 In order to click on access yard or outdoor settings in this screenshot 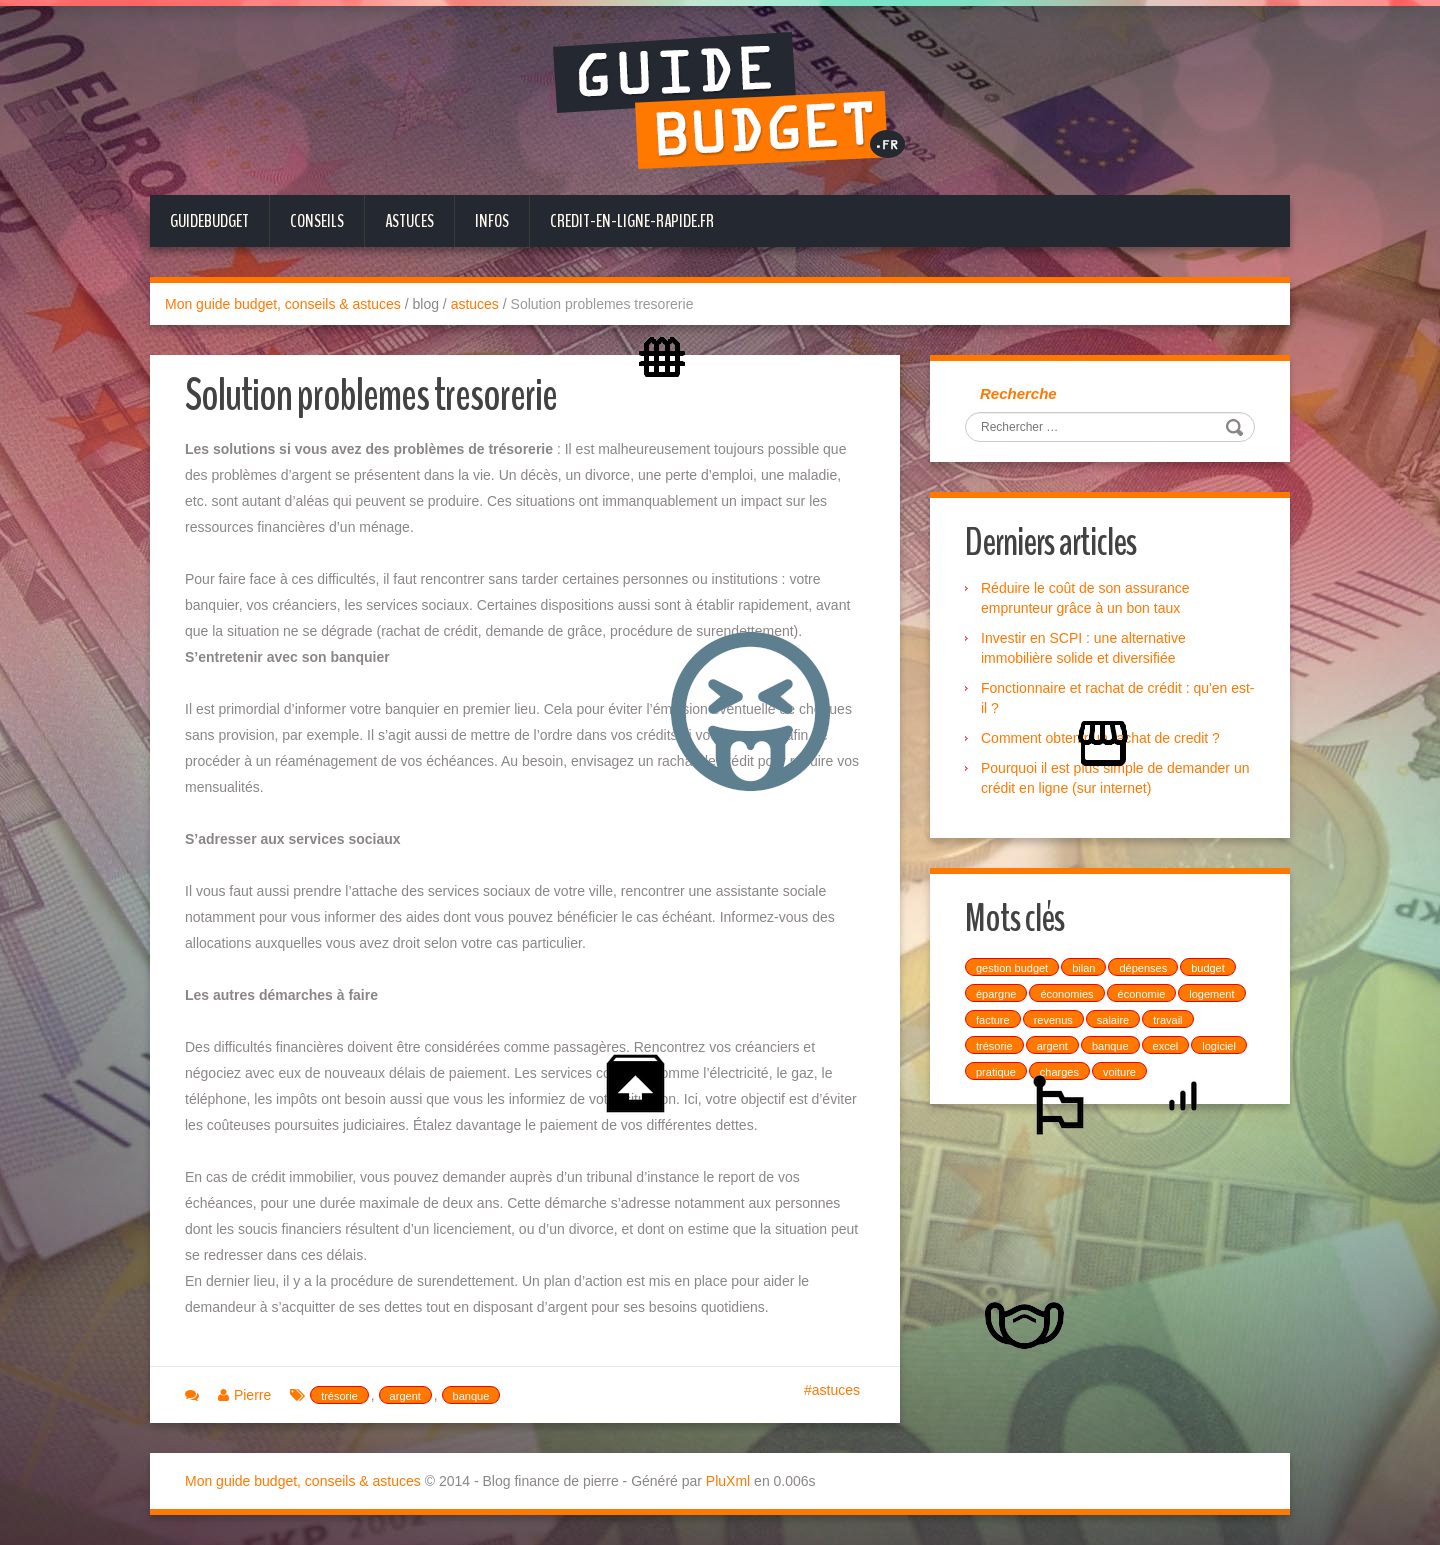, I will do `click(662, 356)`.